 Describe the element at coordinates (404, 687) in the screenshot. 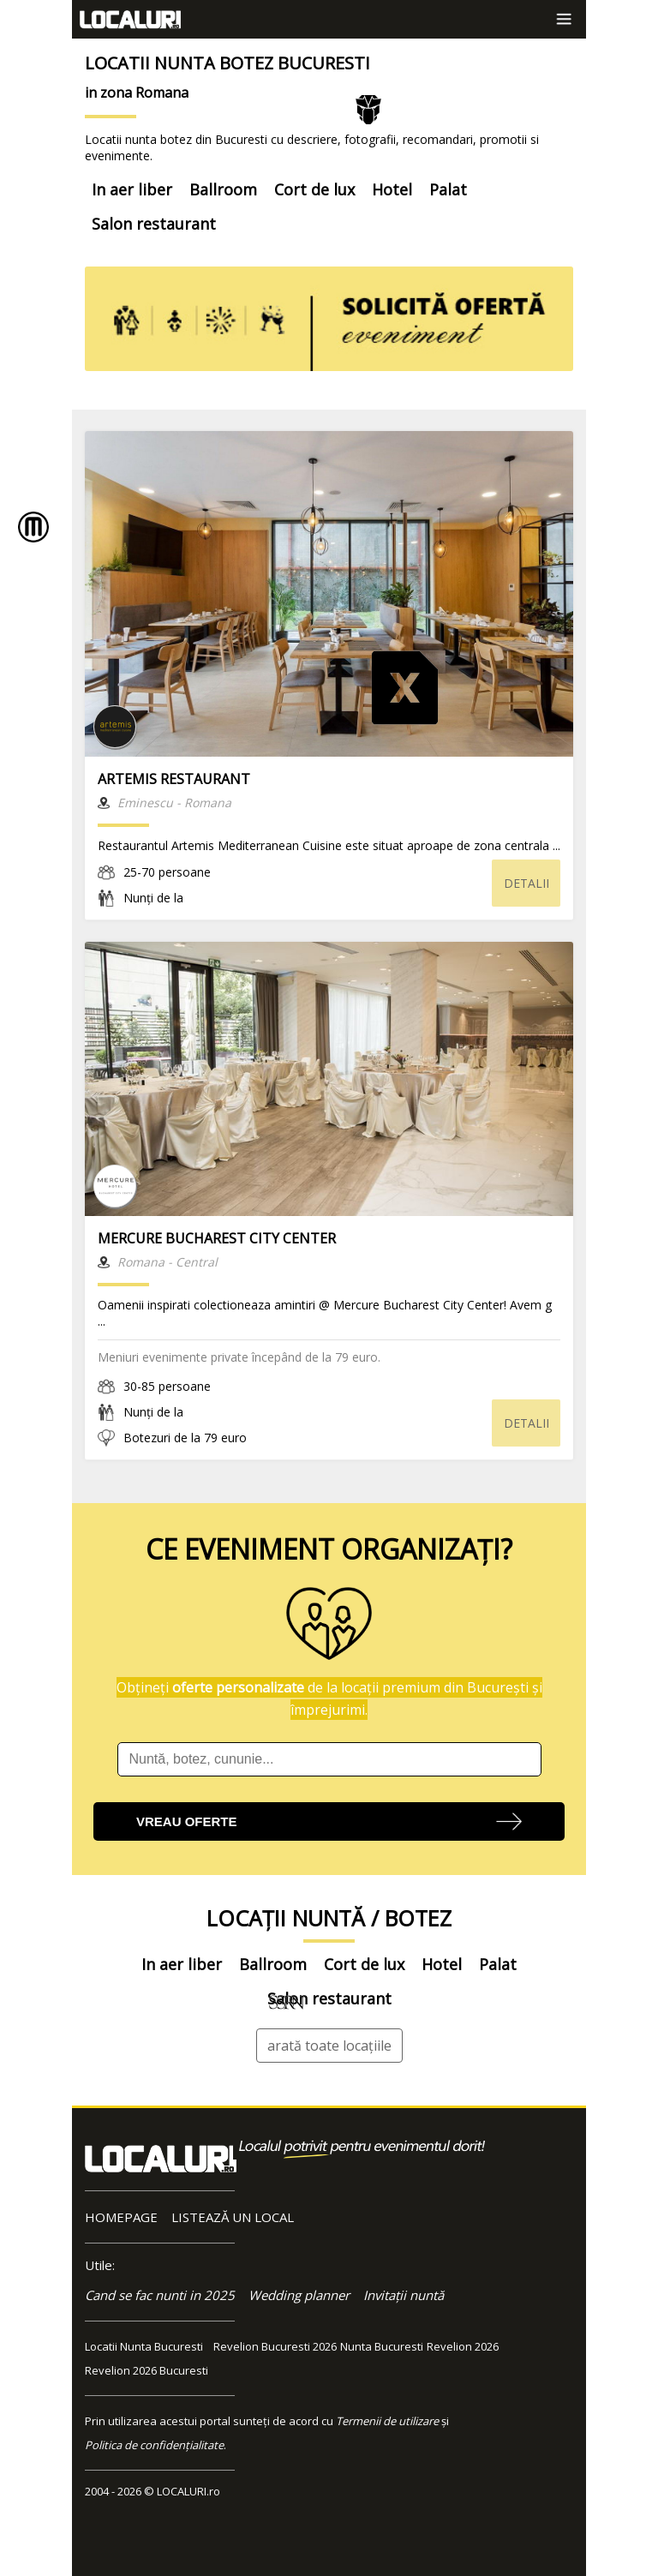

I see `open an excel spreadsheet file` at that location.